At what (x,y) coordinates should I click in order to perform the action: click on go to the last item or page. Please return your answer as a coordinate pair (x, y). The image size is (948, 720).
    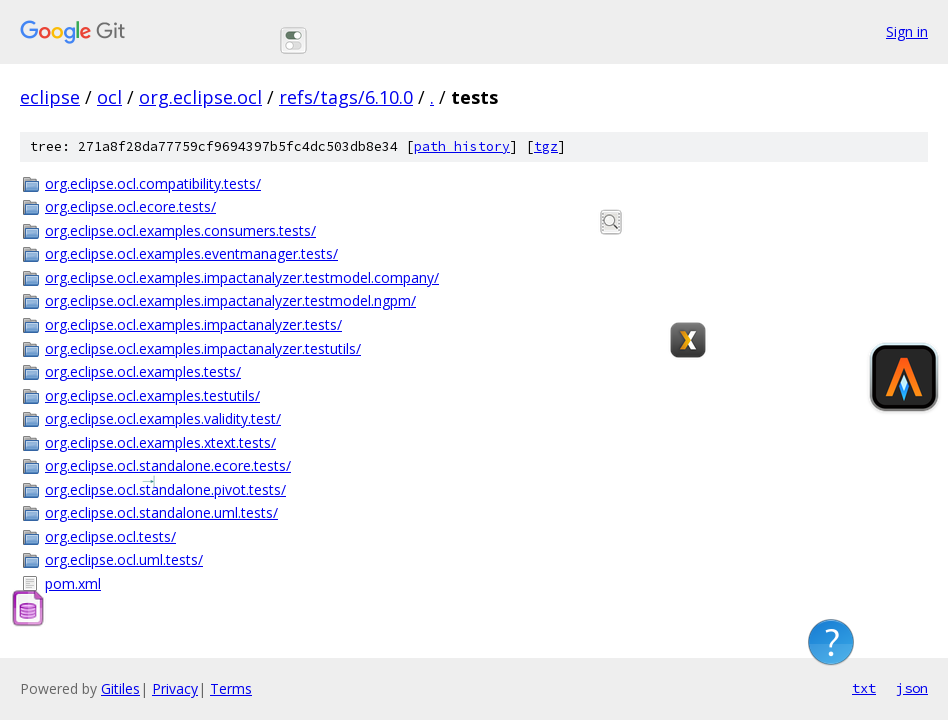
    Looking at the image, I should click on (148, 481).